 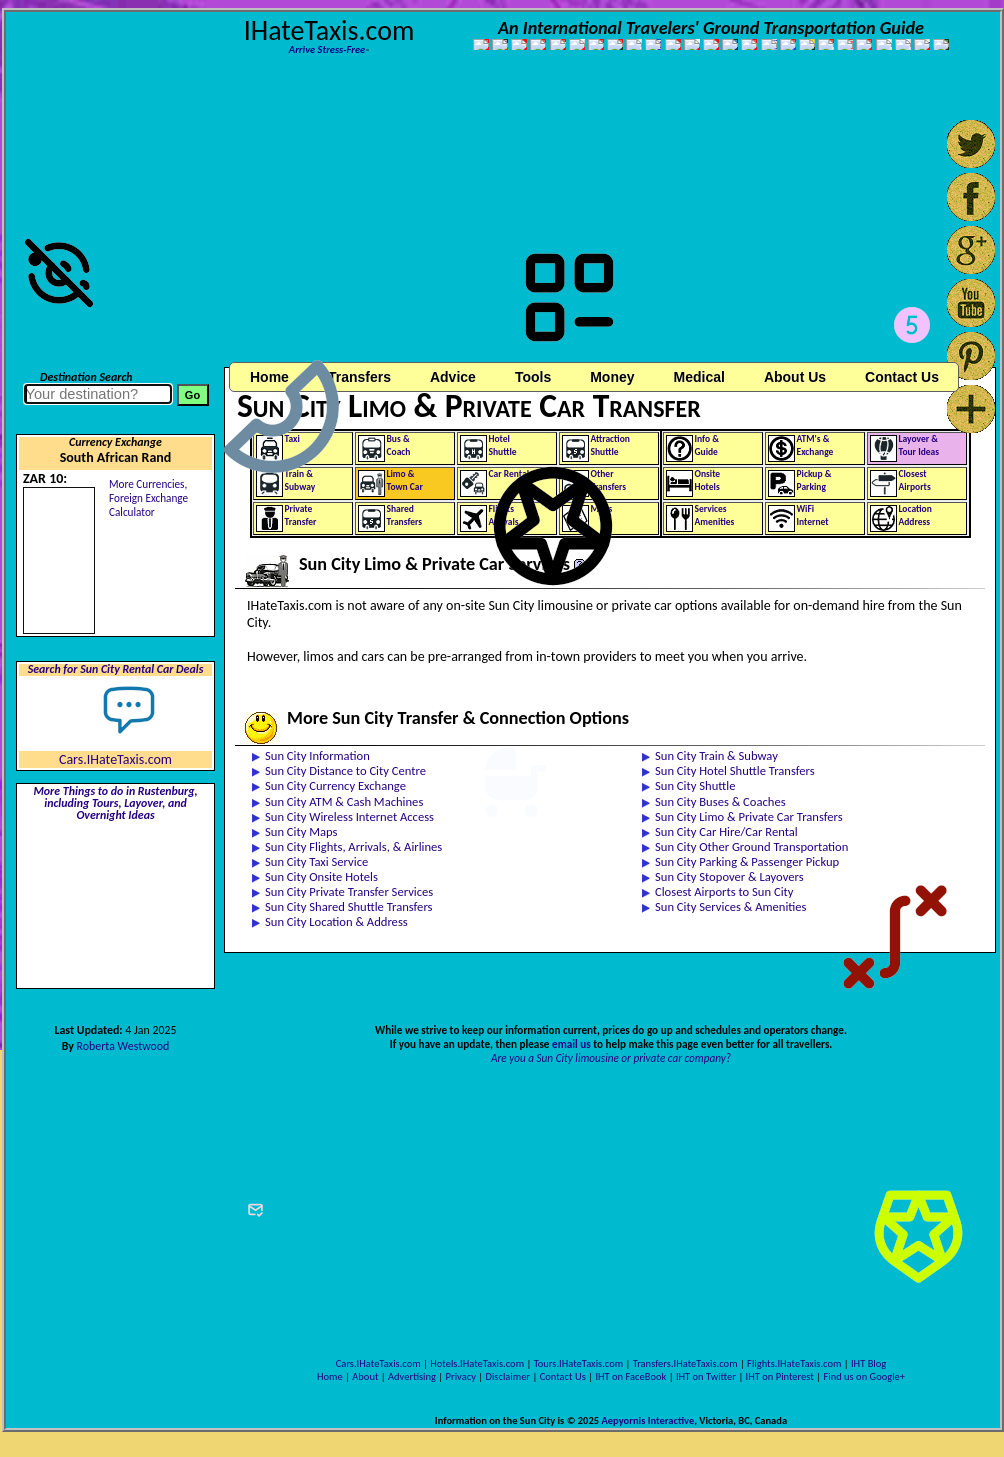 I want to click on access baby or parenting-related features, so click(x=511, y=782).